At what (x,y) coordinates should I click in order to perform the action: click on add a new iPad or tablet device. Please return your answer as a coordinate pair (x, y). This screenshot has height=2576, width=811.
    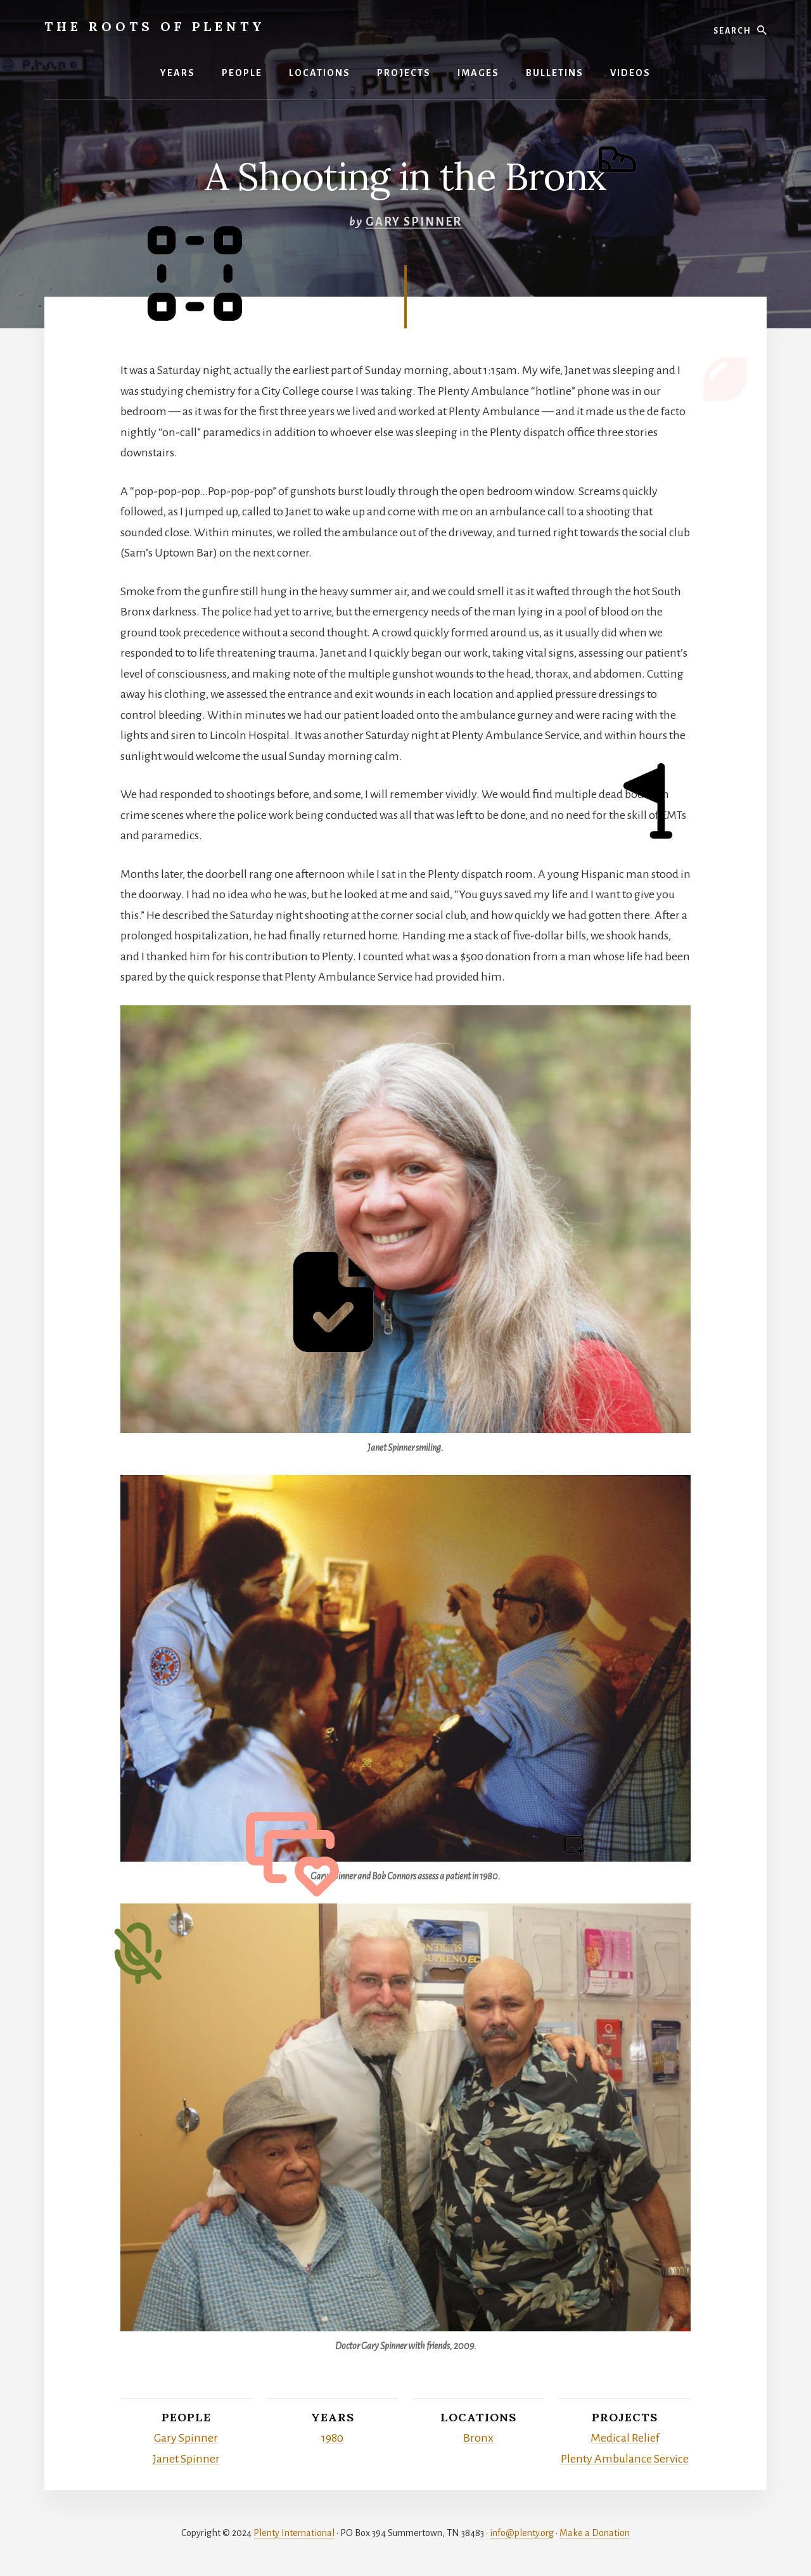
    Looking at the image, I should click on (573, 1844).